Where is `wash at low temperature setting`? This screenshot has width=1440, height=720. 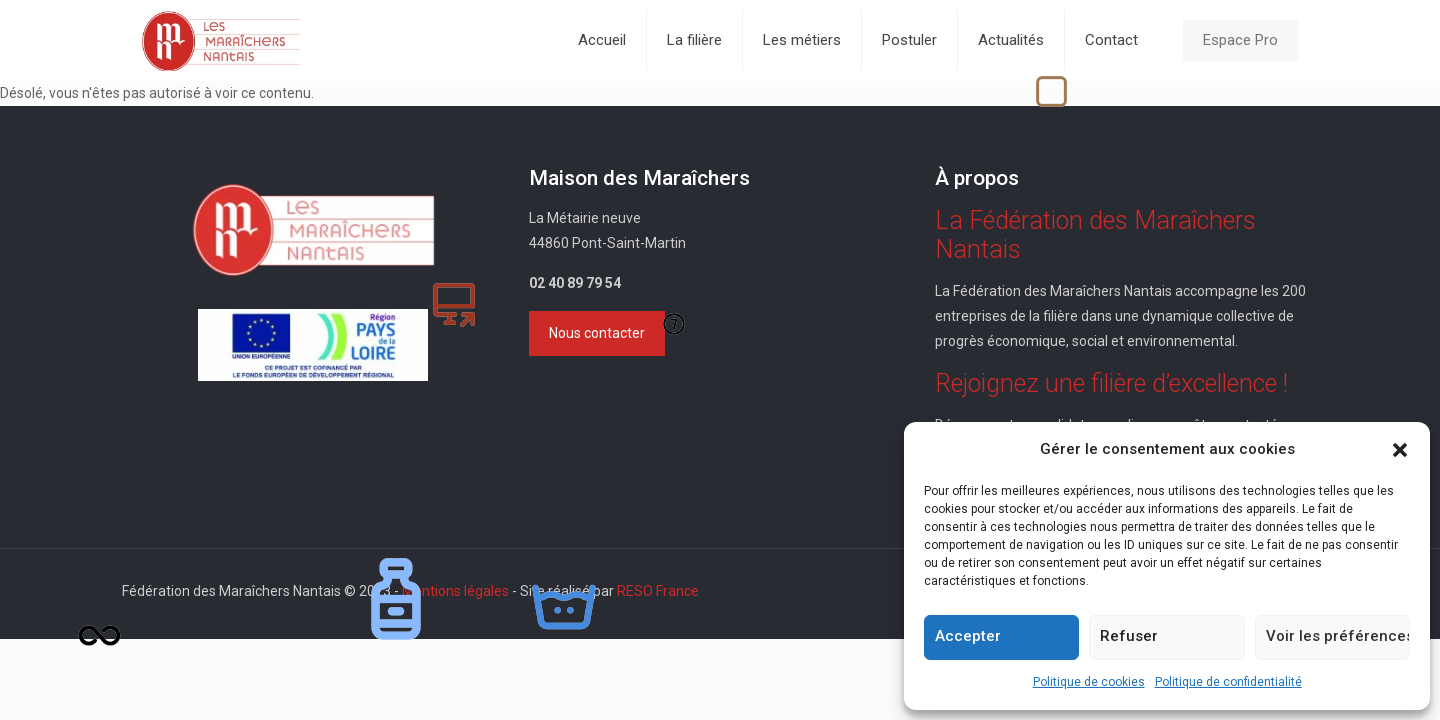
wash at low temperature setting is located at coordinates (564, 607).